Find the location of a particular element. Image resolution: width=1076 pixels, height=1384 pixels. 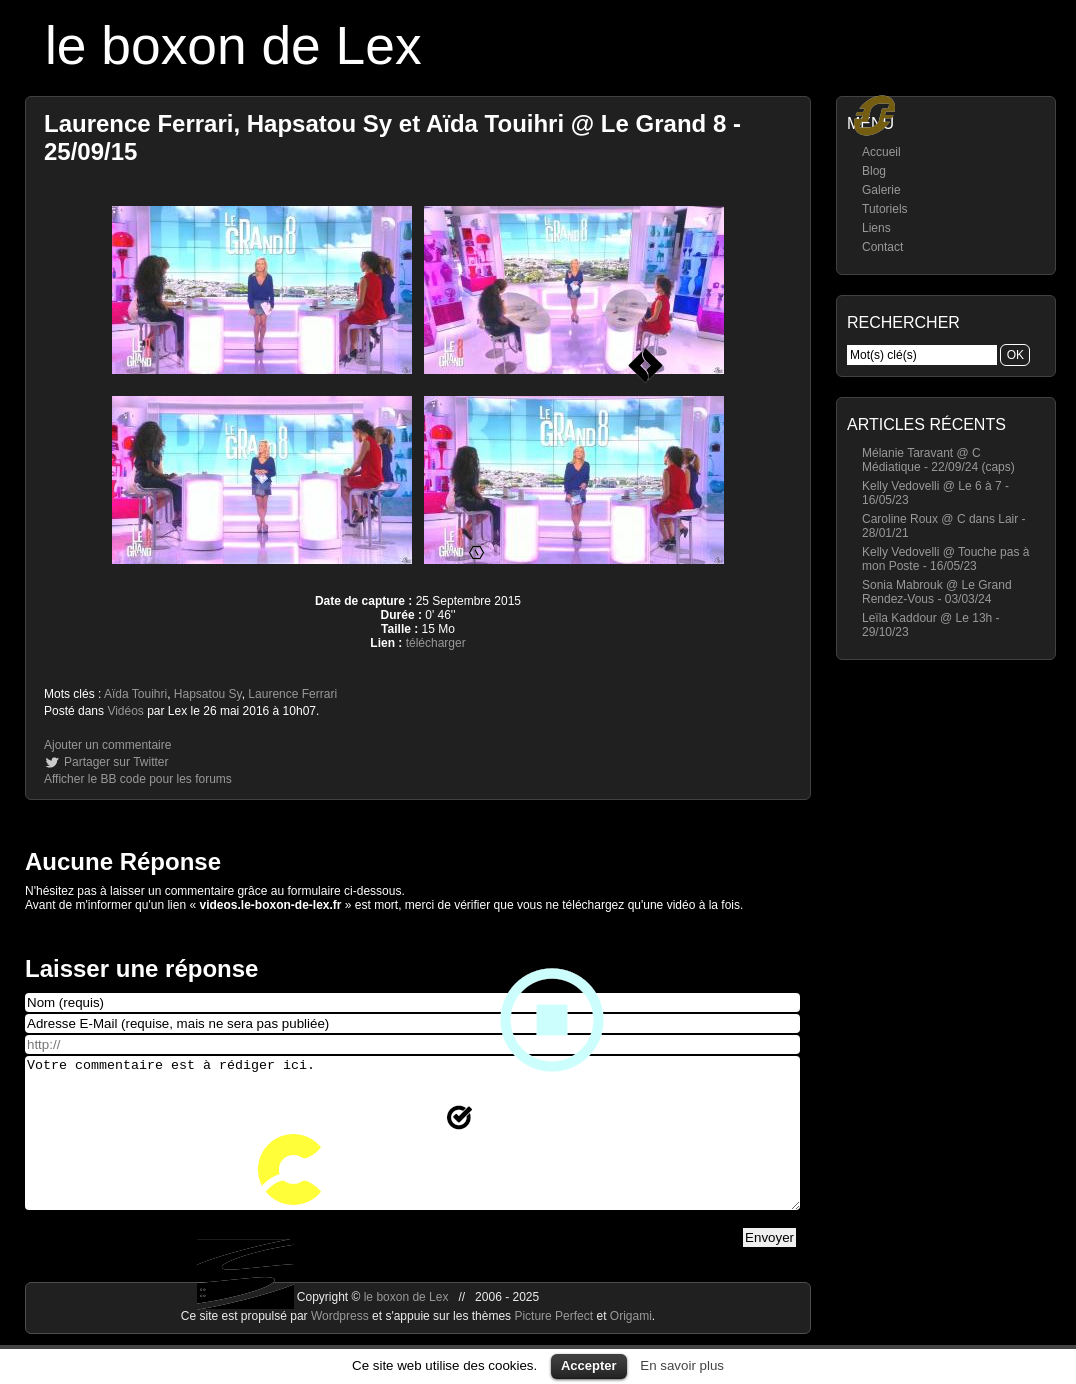

open Jira Software for project tracking is located at coordinates (645, 365).